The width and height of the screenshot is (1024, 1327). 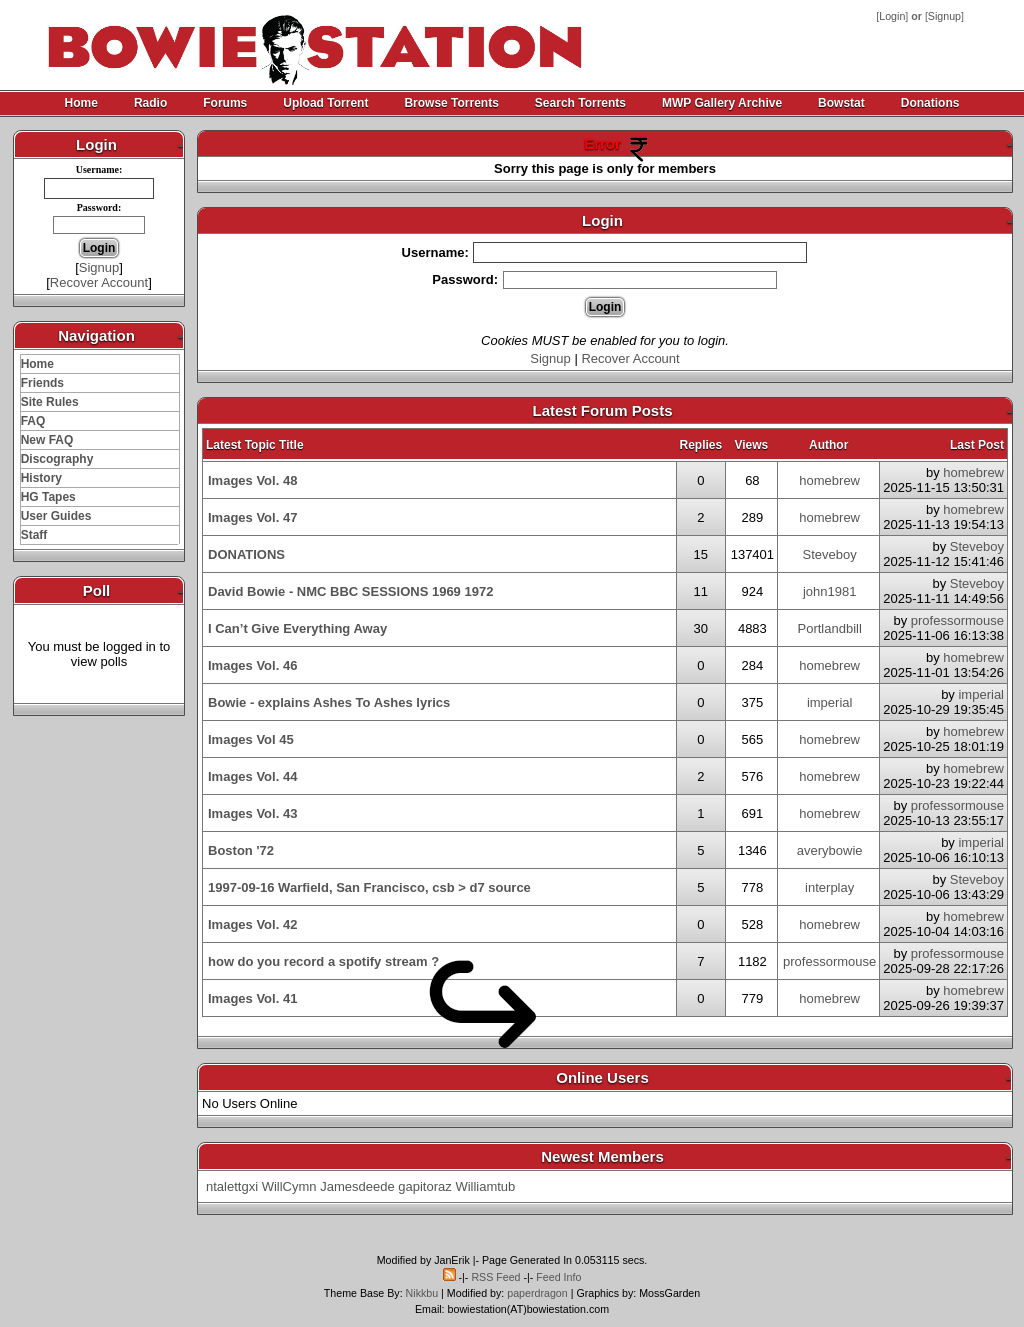 What do you see at coordinates (486, 998) in the screenshot?
I see `go forward or navigate to next page` at bounding box center [486, 998].